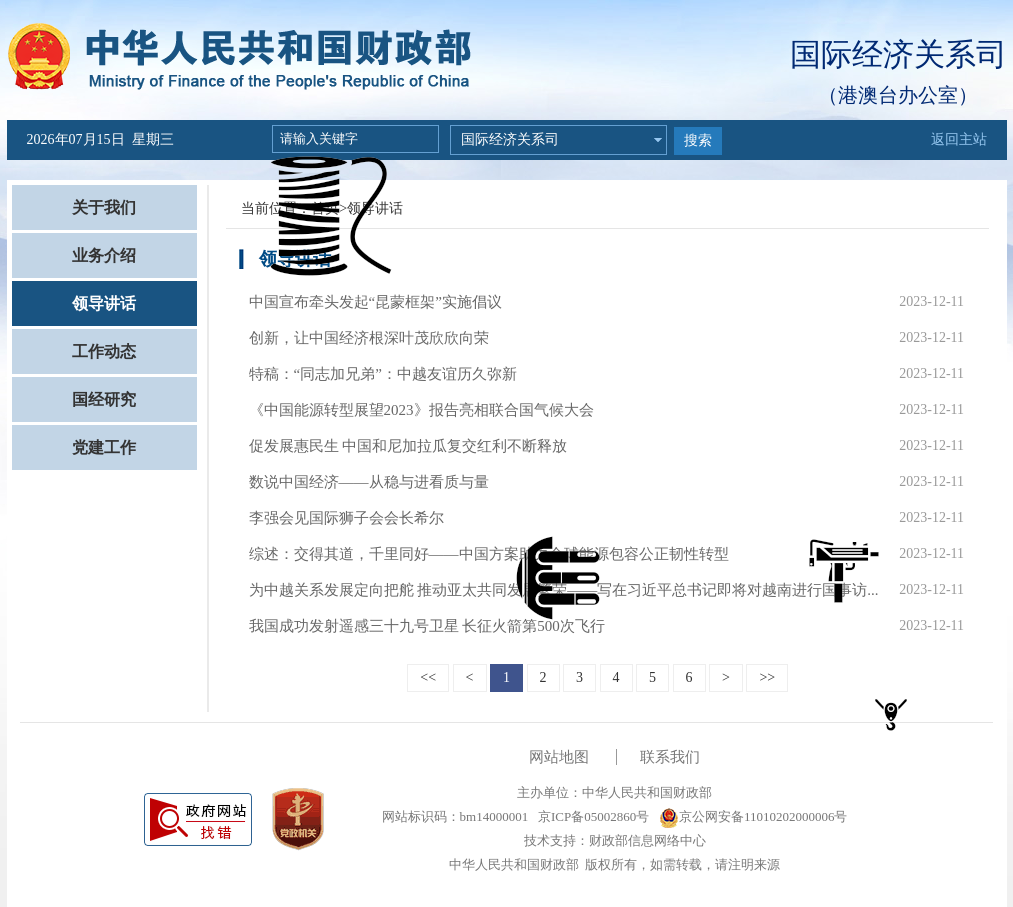 This screenshot has height=907, width=1013. I want to click on select submachine gun weapon in game, so click(844, 571).